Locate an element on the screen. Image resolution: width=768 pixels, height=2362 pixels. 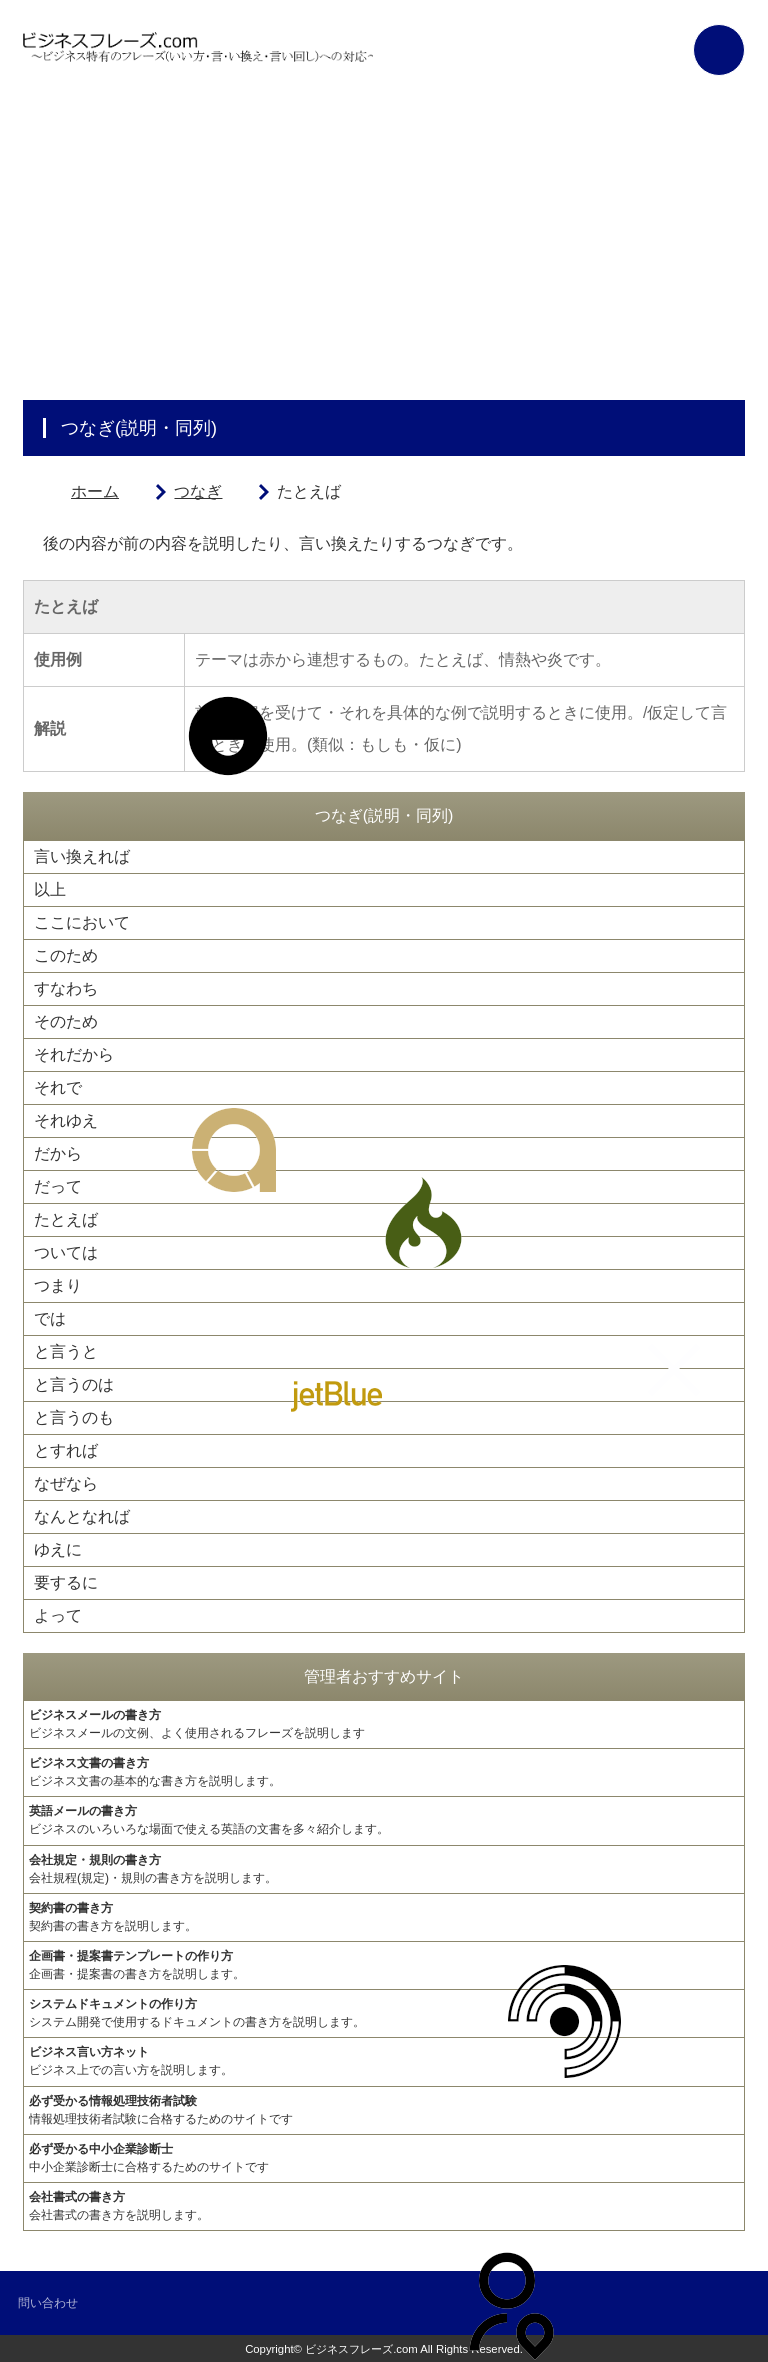
close the current window or dialog is located at coordinates (674, 1370).